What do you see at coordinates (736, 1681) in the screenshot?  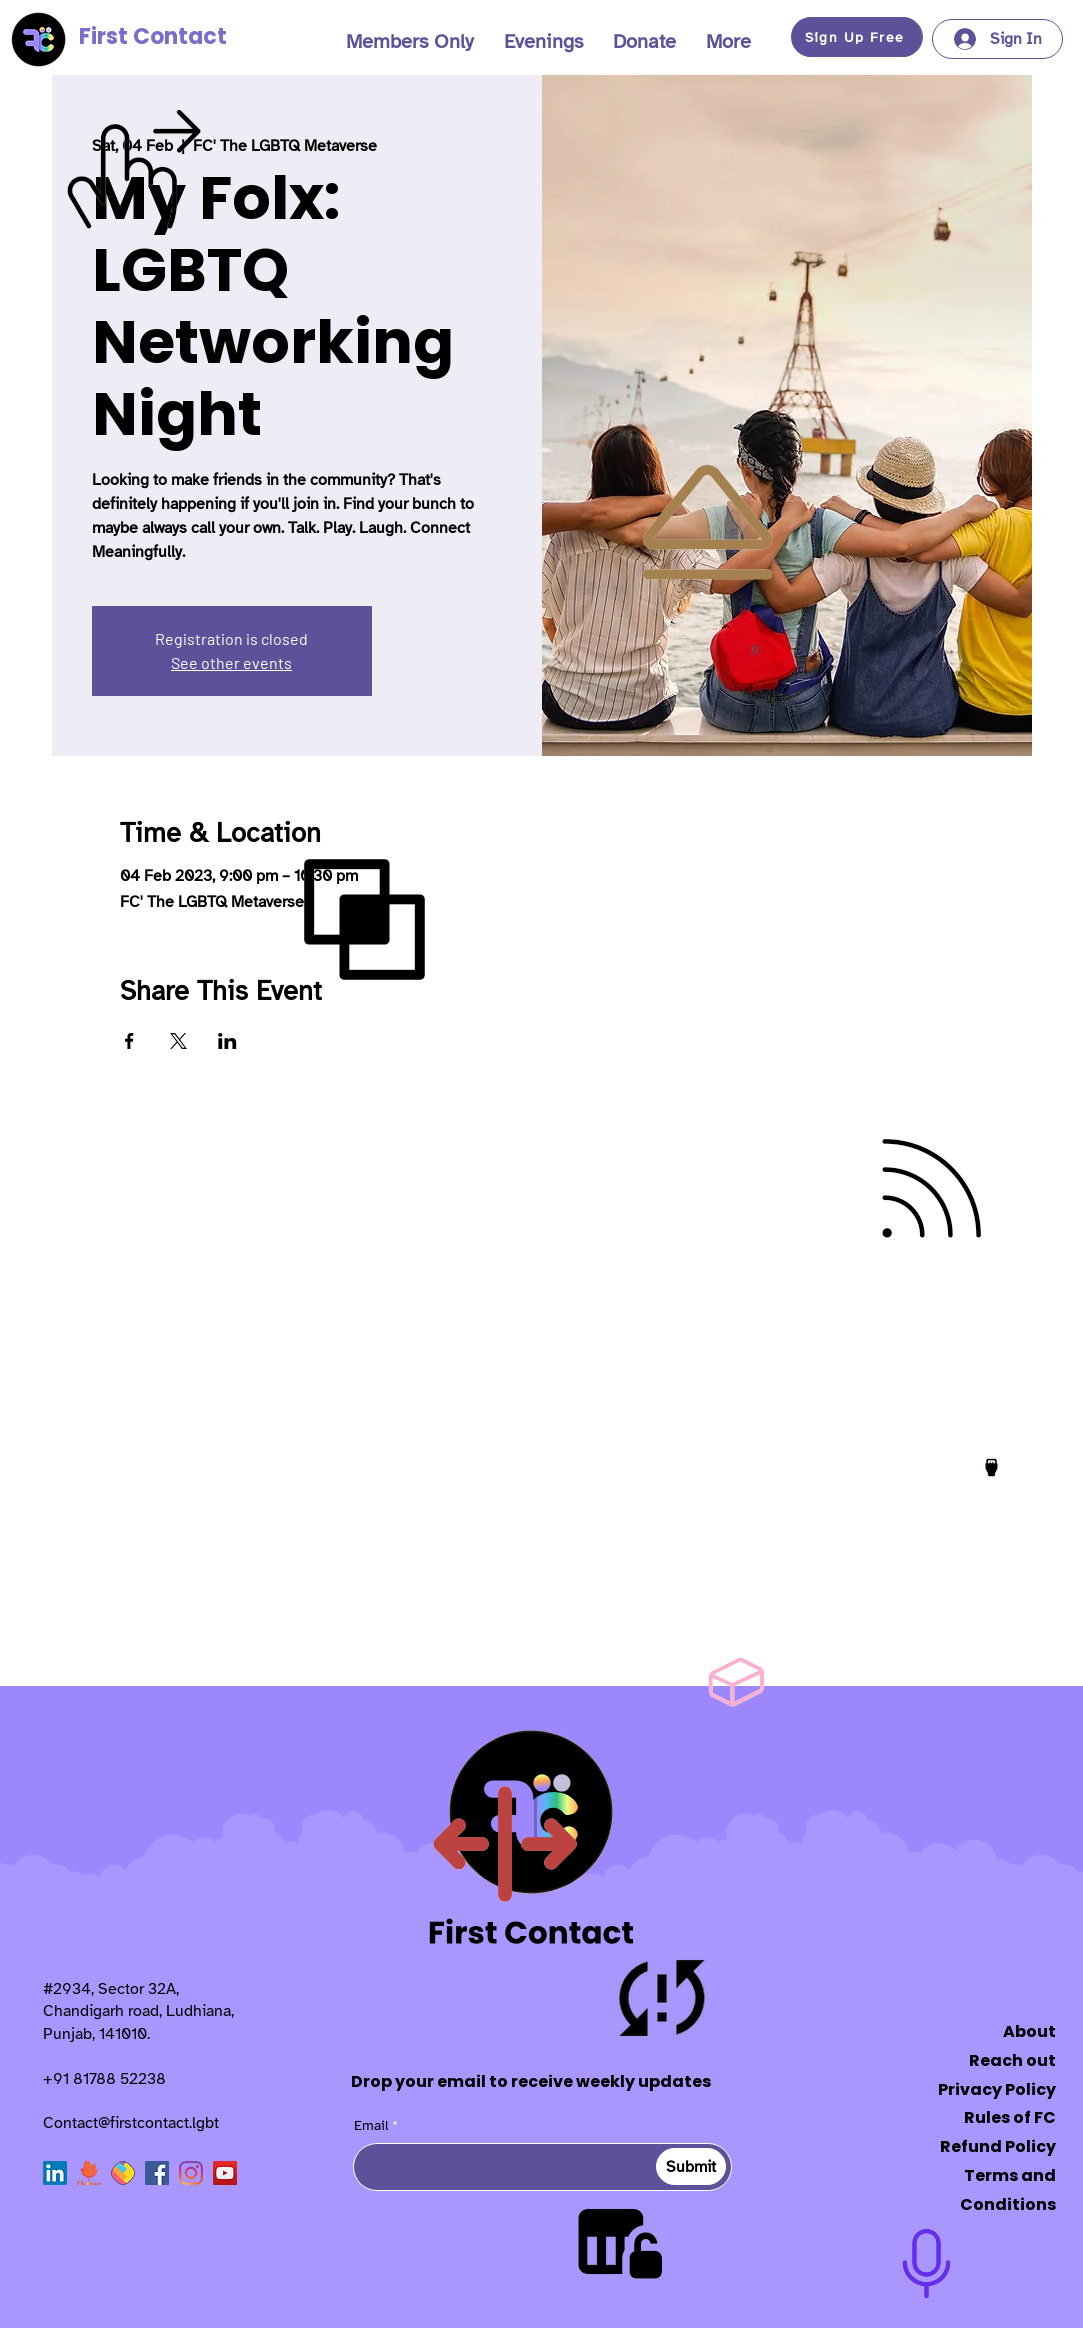 I see `represents a field or property in code structure` at bounding box center [736, 1681].